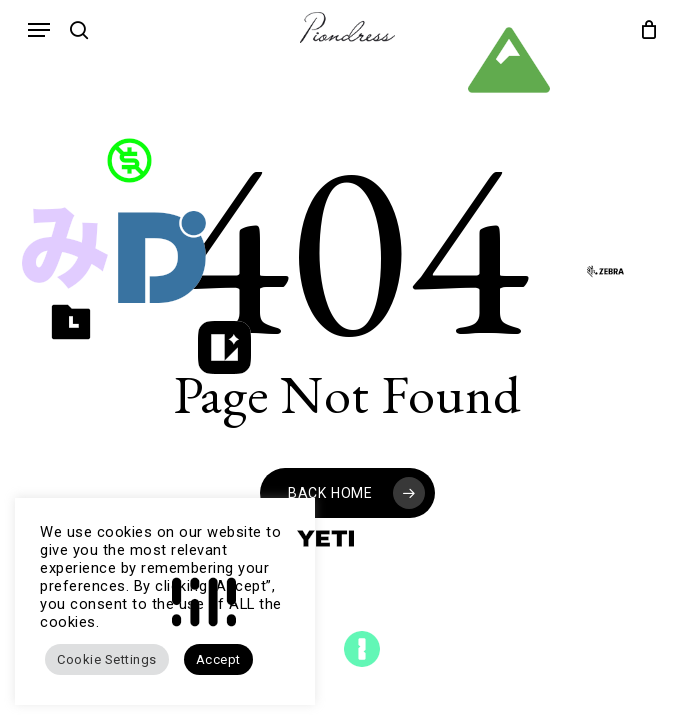 This screenshot has height=720, width=695. What do you see at coordinates (605, 271) in the screenshot?
I see `zebra technologies company logo` at bounding box center [605, 271].